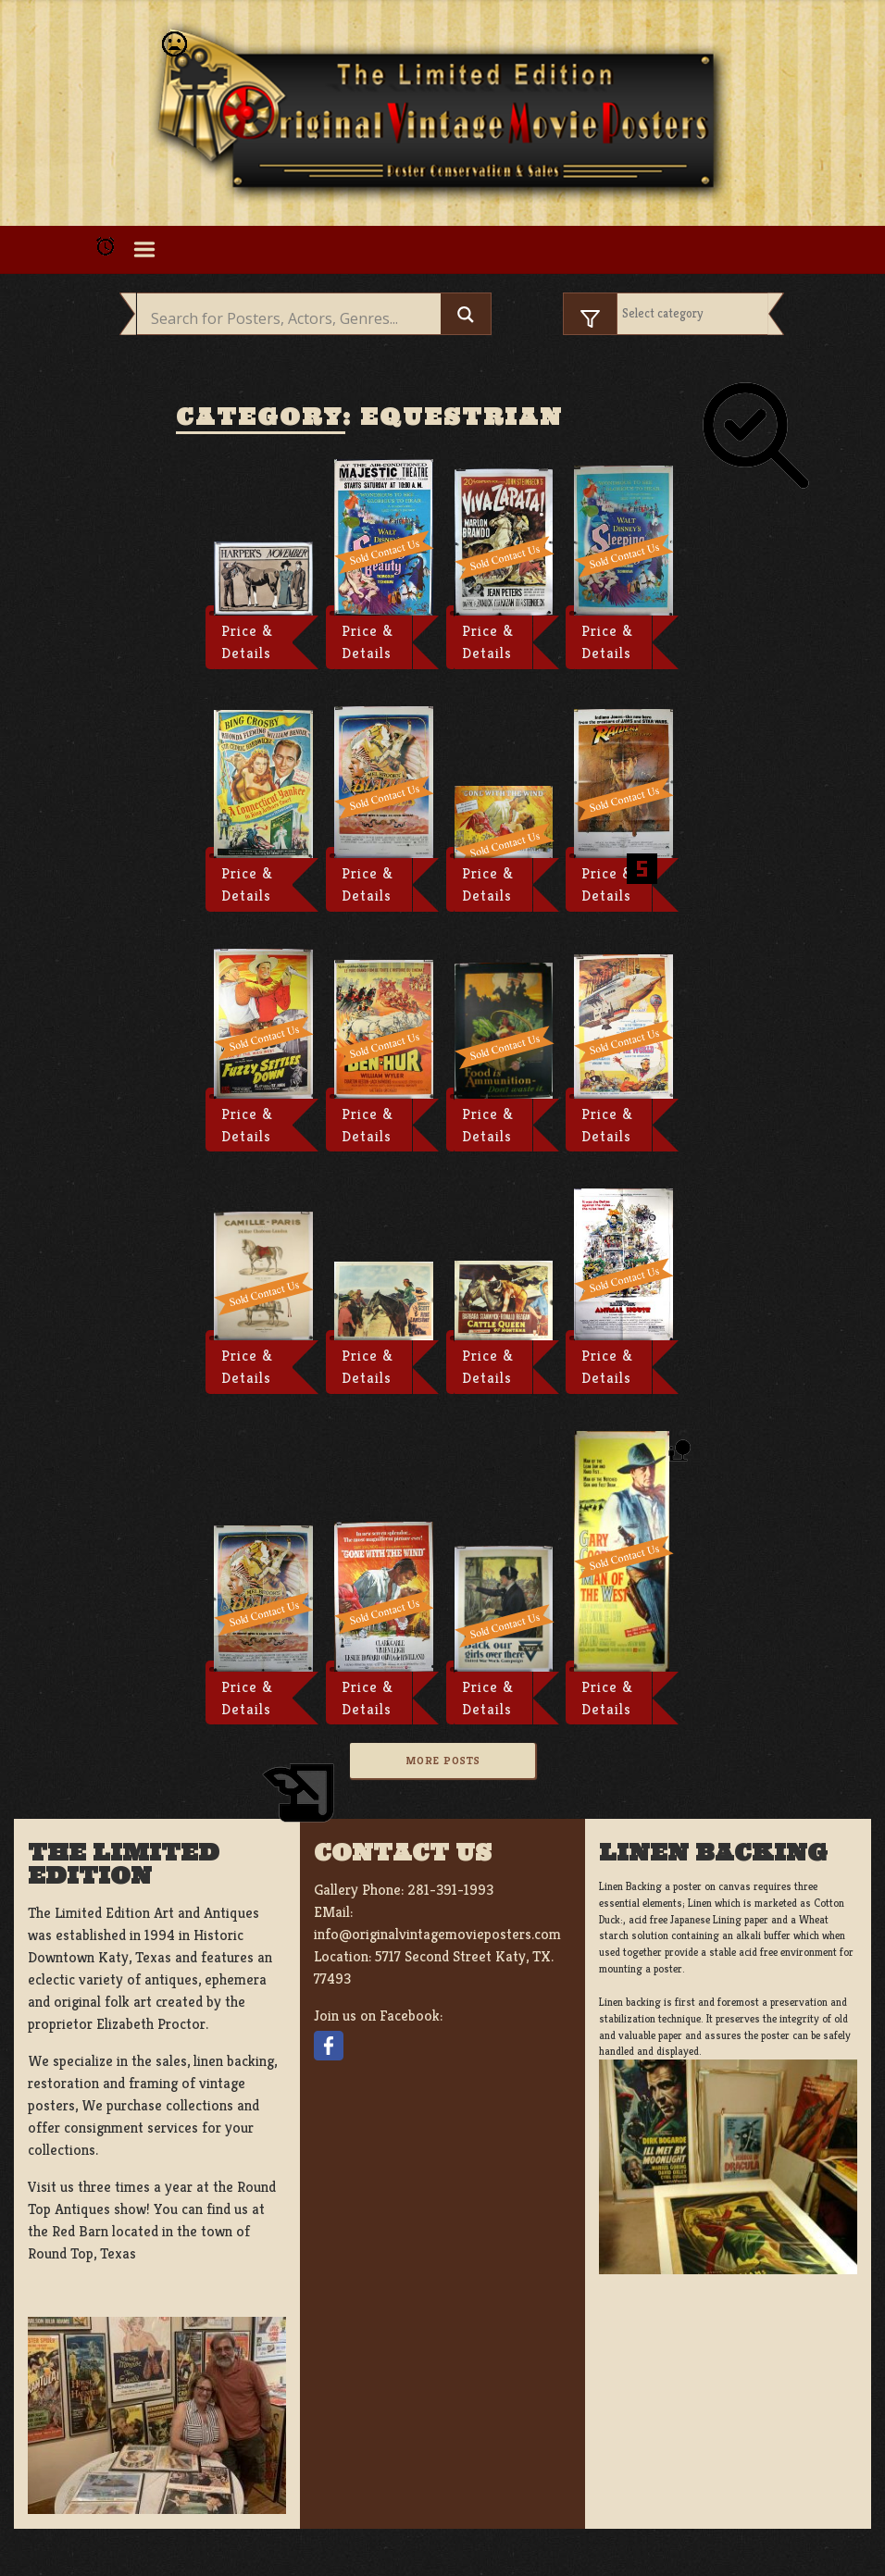 Image resolution: width=885 pixels, height=2576 pixels. Describe the element at coordinates (642, 868) in the screenshot. I see `select image filter or preset number 5` at that location.